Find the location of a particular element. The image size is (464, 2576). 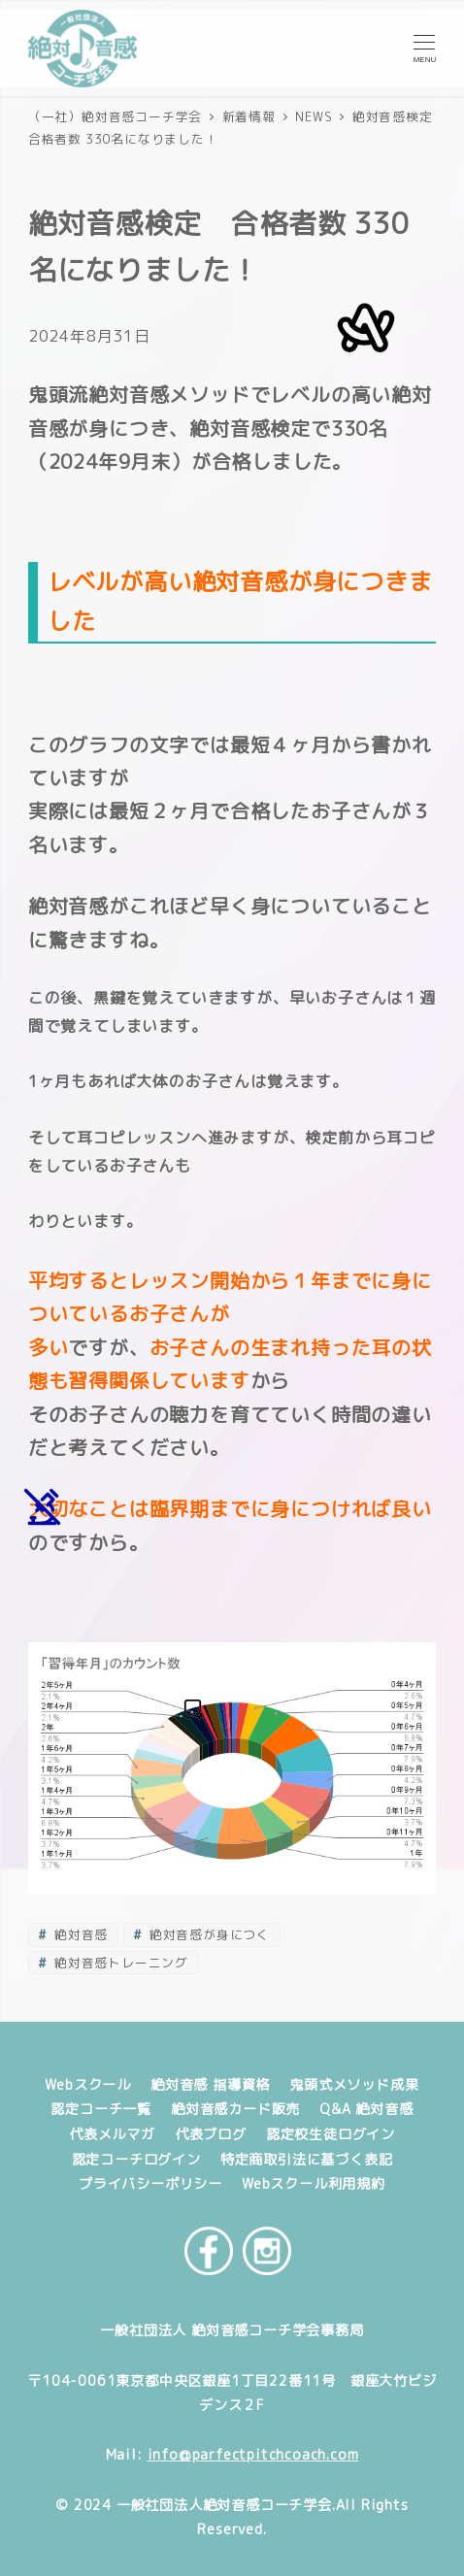

access tablet device settings is located at coordinates (192, 1708).